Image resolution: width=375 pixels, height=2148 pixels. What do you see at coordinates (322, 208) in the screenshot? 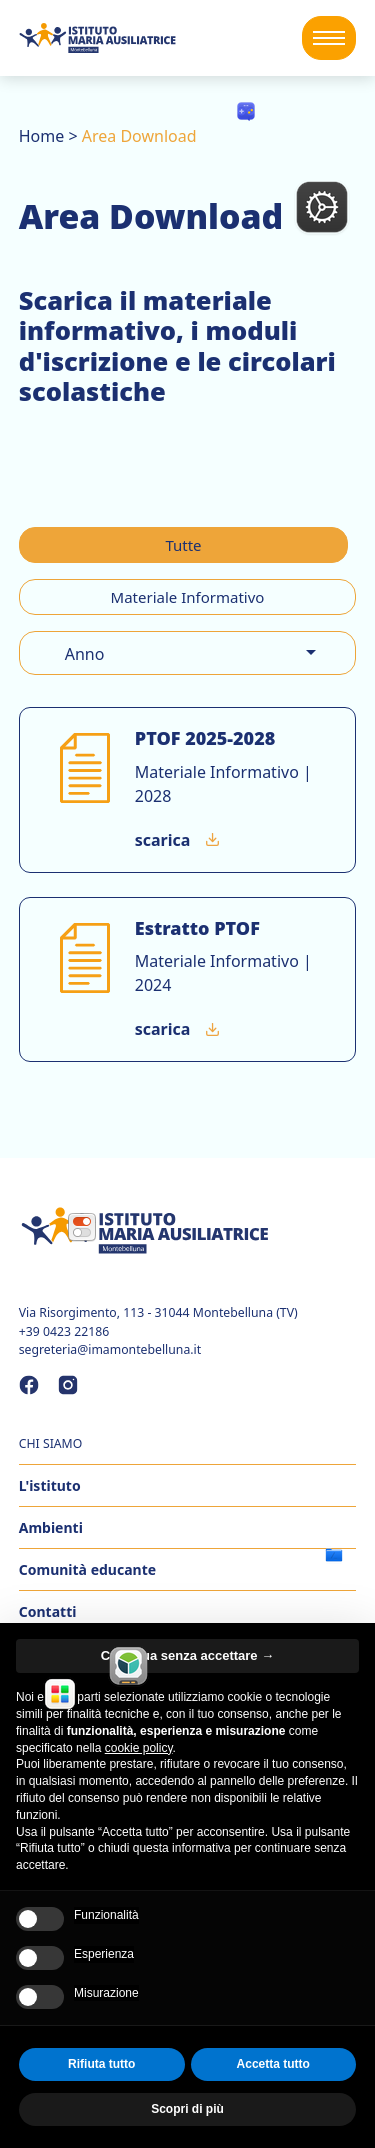
I see `default placeholder icon for applications without a custom icon` at bounding box center [322, 208].